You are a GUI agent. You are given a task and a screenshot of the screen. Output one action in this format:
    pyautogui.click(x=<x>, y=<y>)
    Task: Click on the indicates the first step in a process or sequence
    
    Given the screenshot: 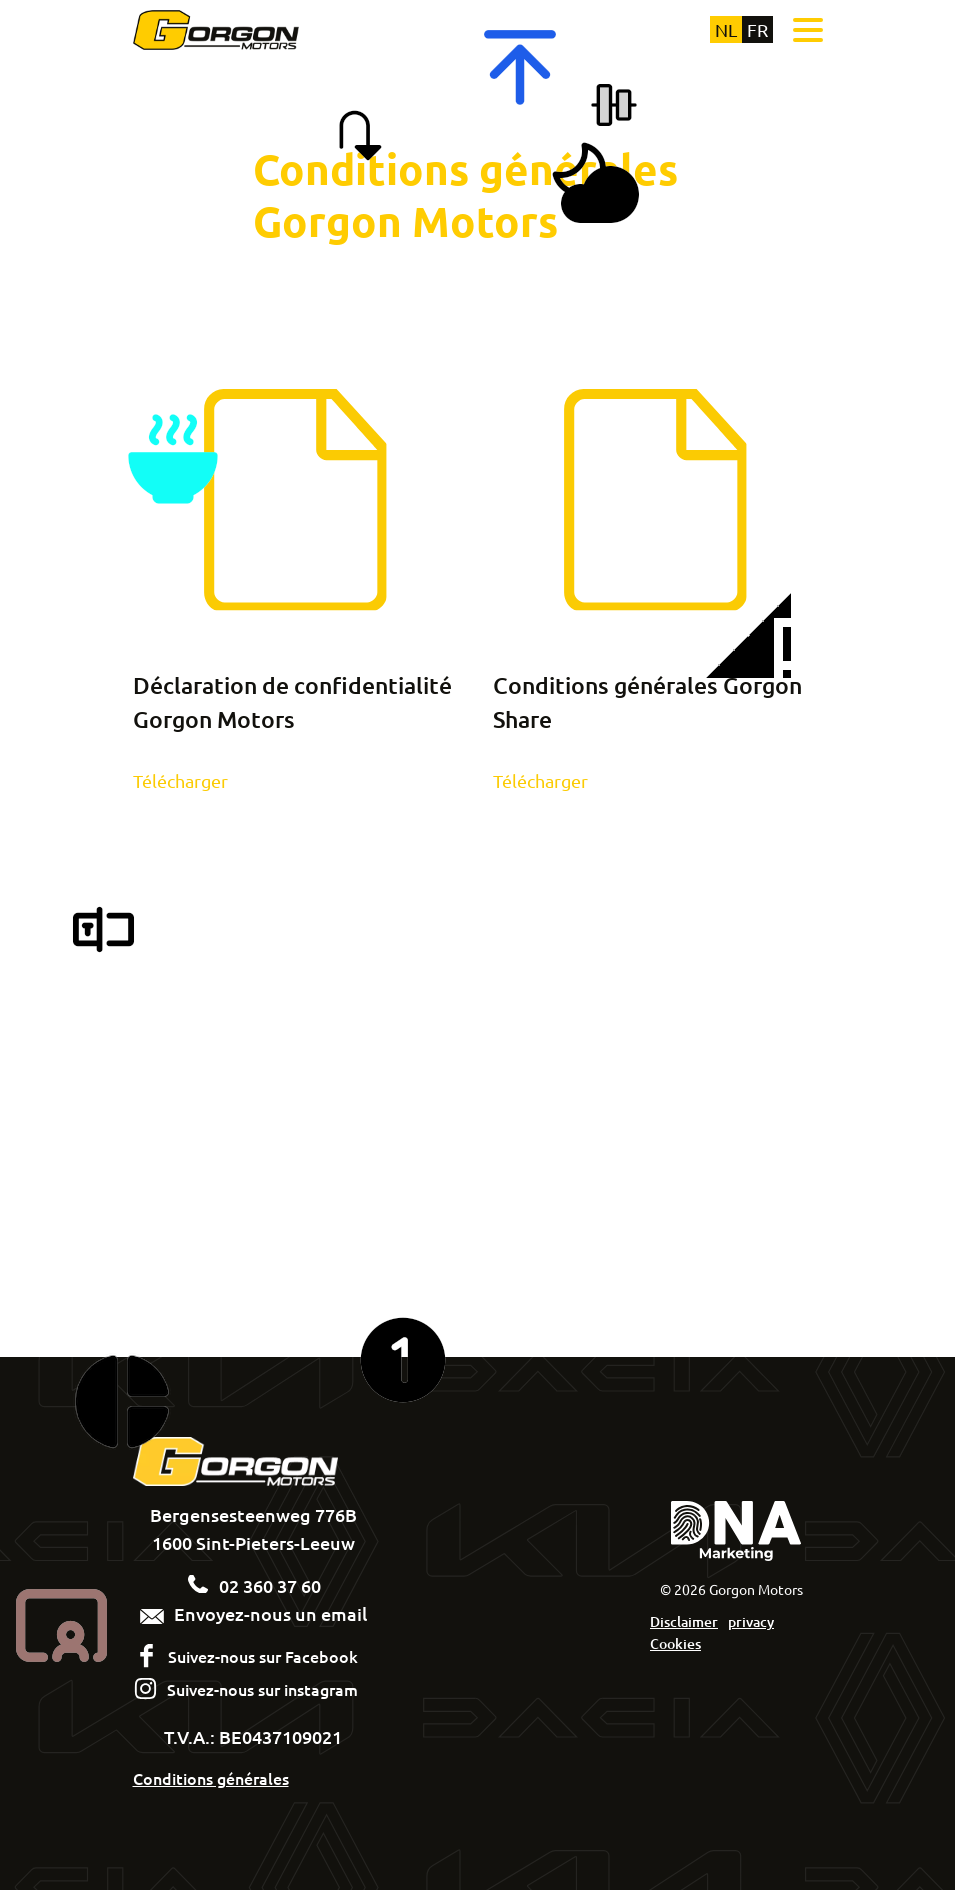 What is the action you would take?
    pyautogui.click(x=403, y=1360)
    